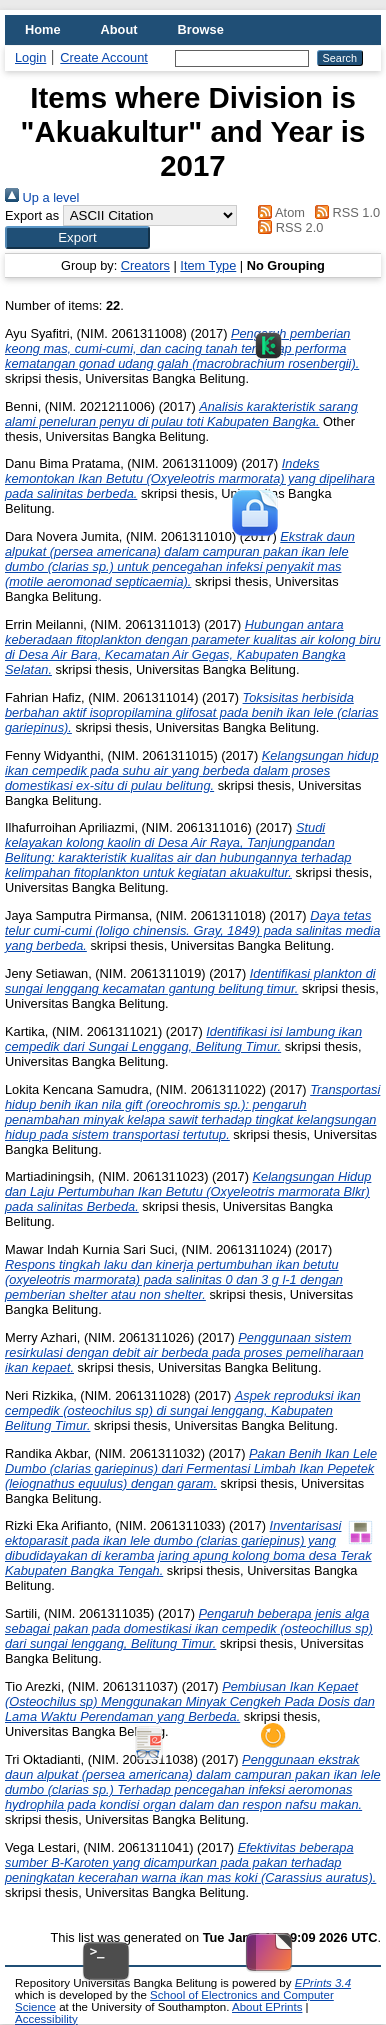 The image size is (386, 2025). Describe the element at coordinates (149, 1743) in the screenshot. I see `open evince document viewer` at that location.